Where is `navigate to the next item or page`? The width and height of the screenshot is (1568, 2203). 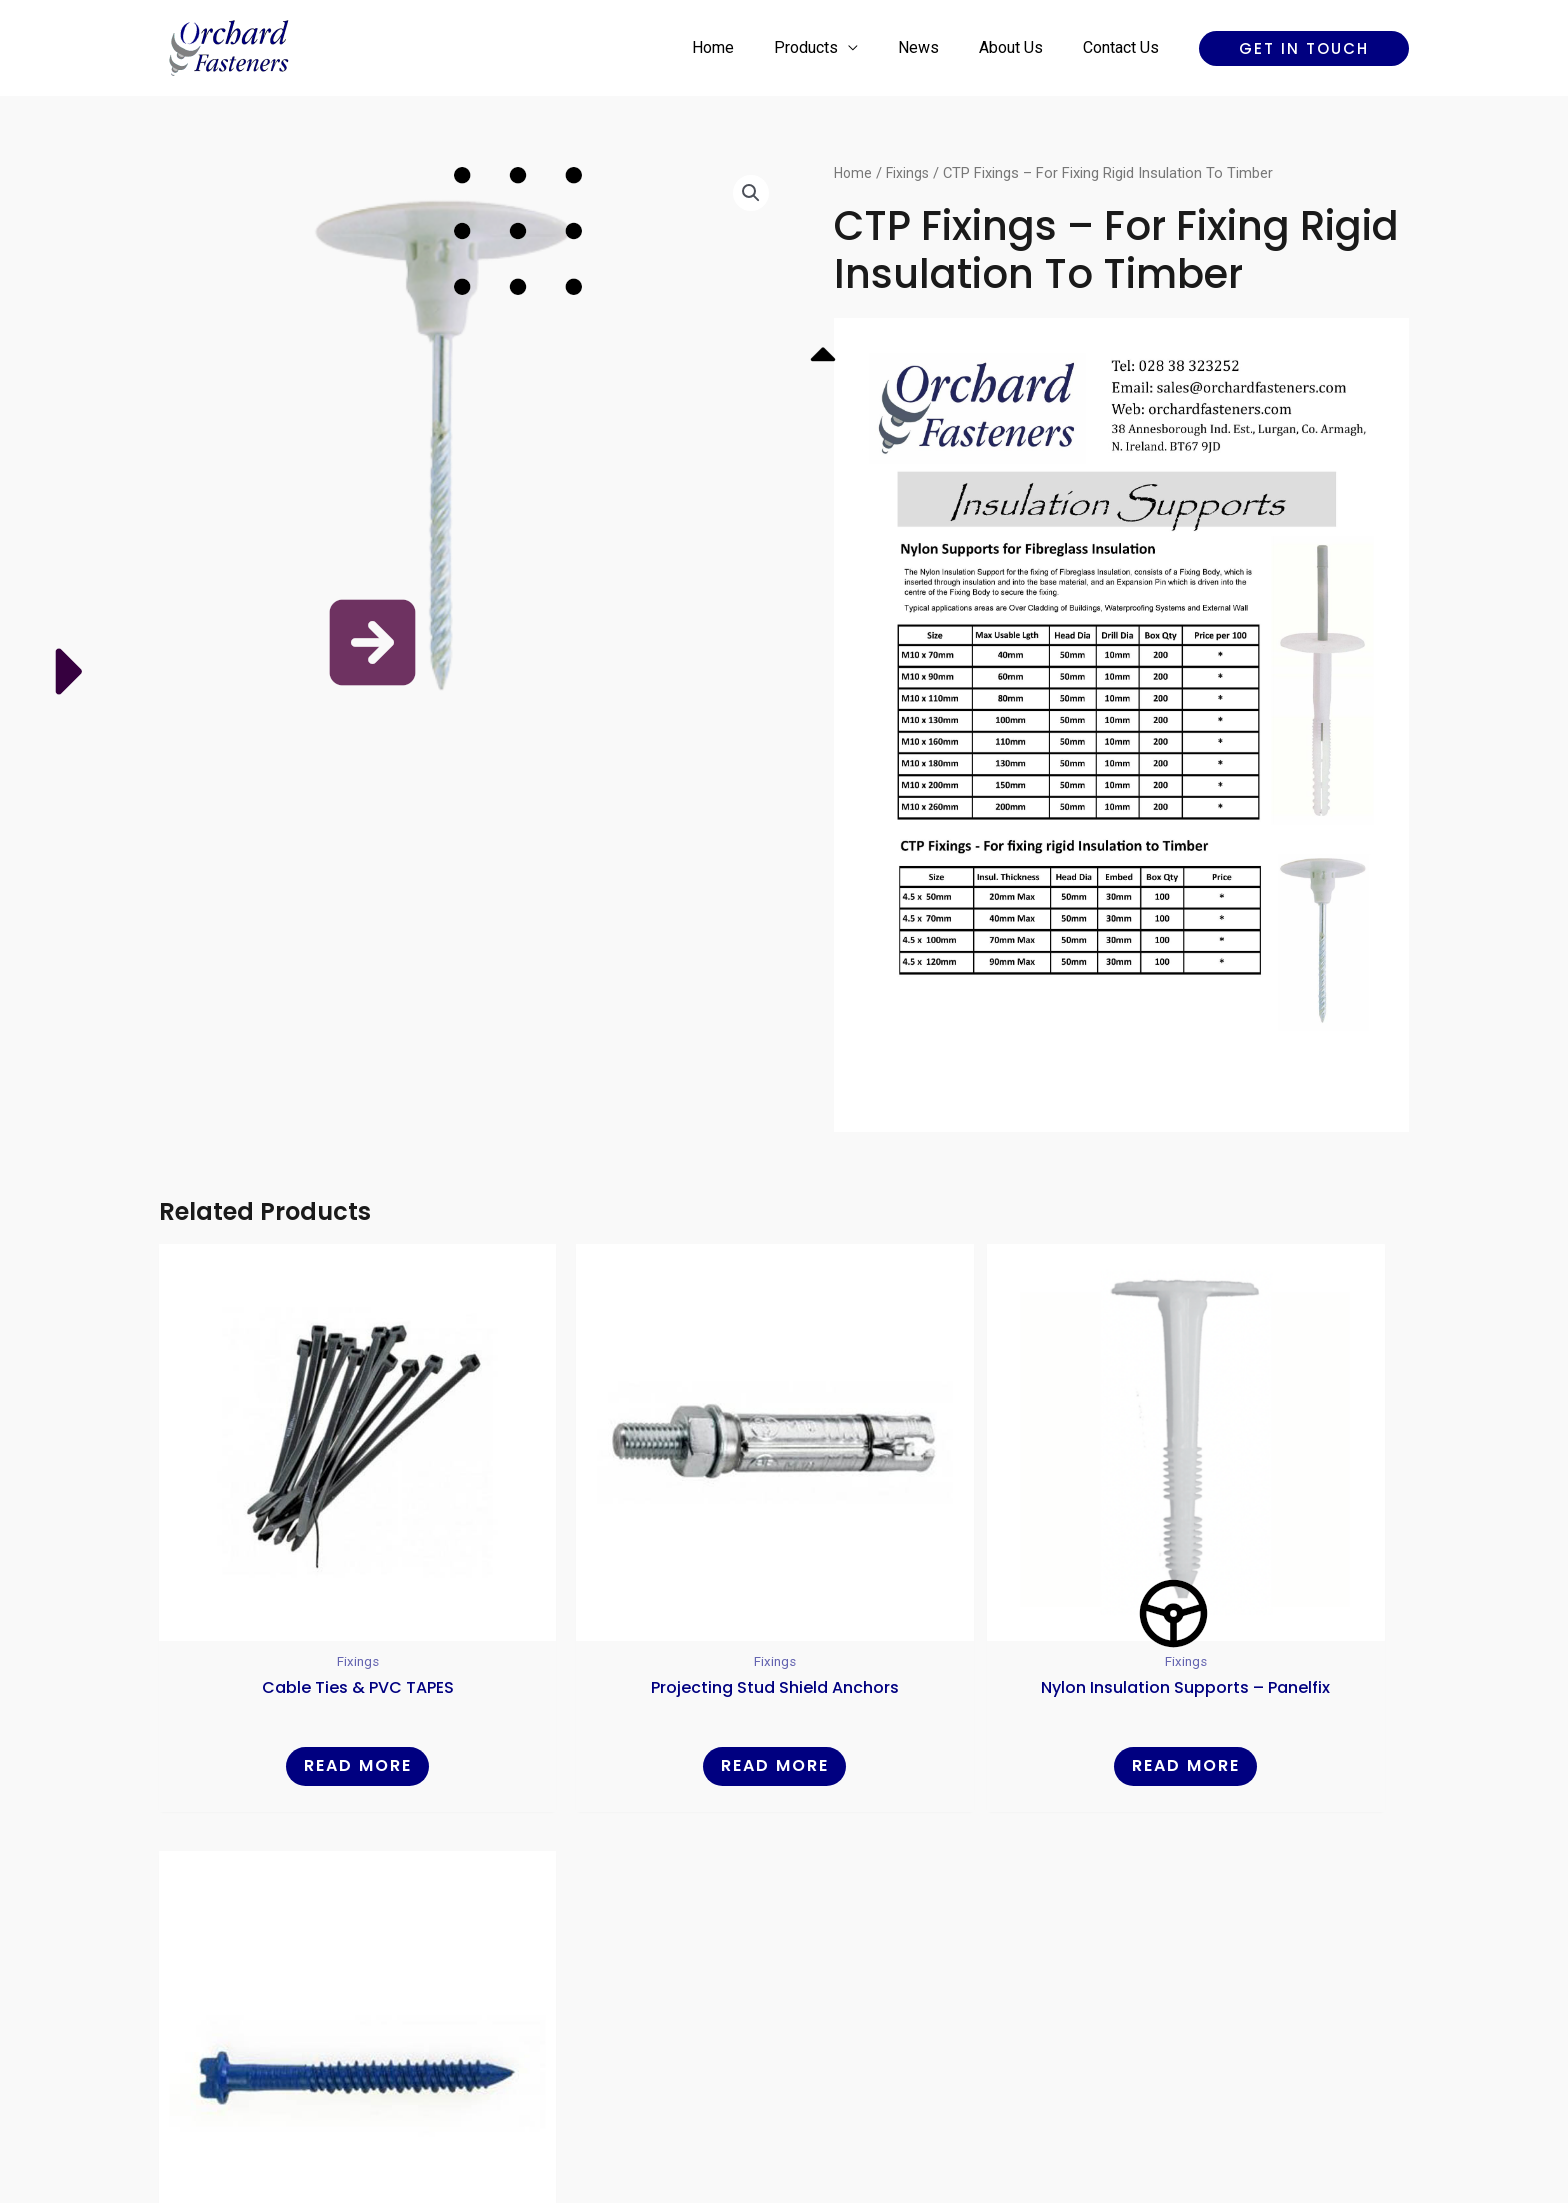
navigate to the next item or page is located at coordinates (65, 671).